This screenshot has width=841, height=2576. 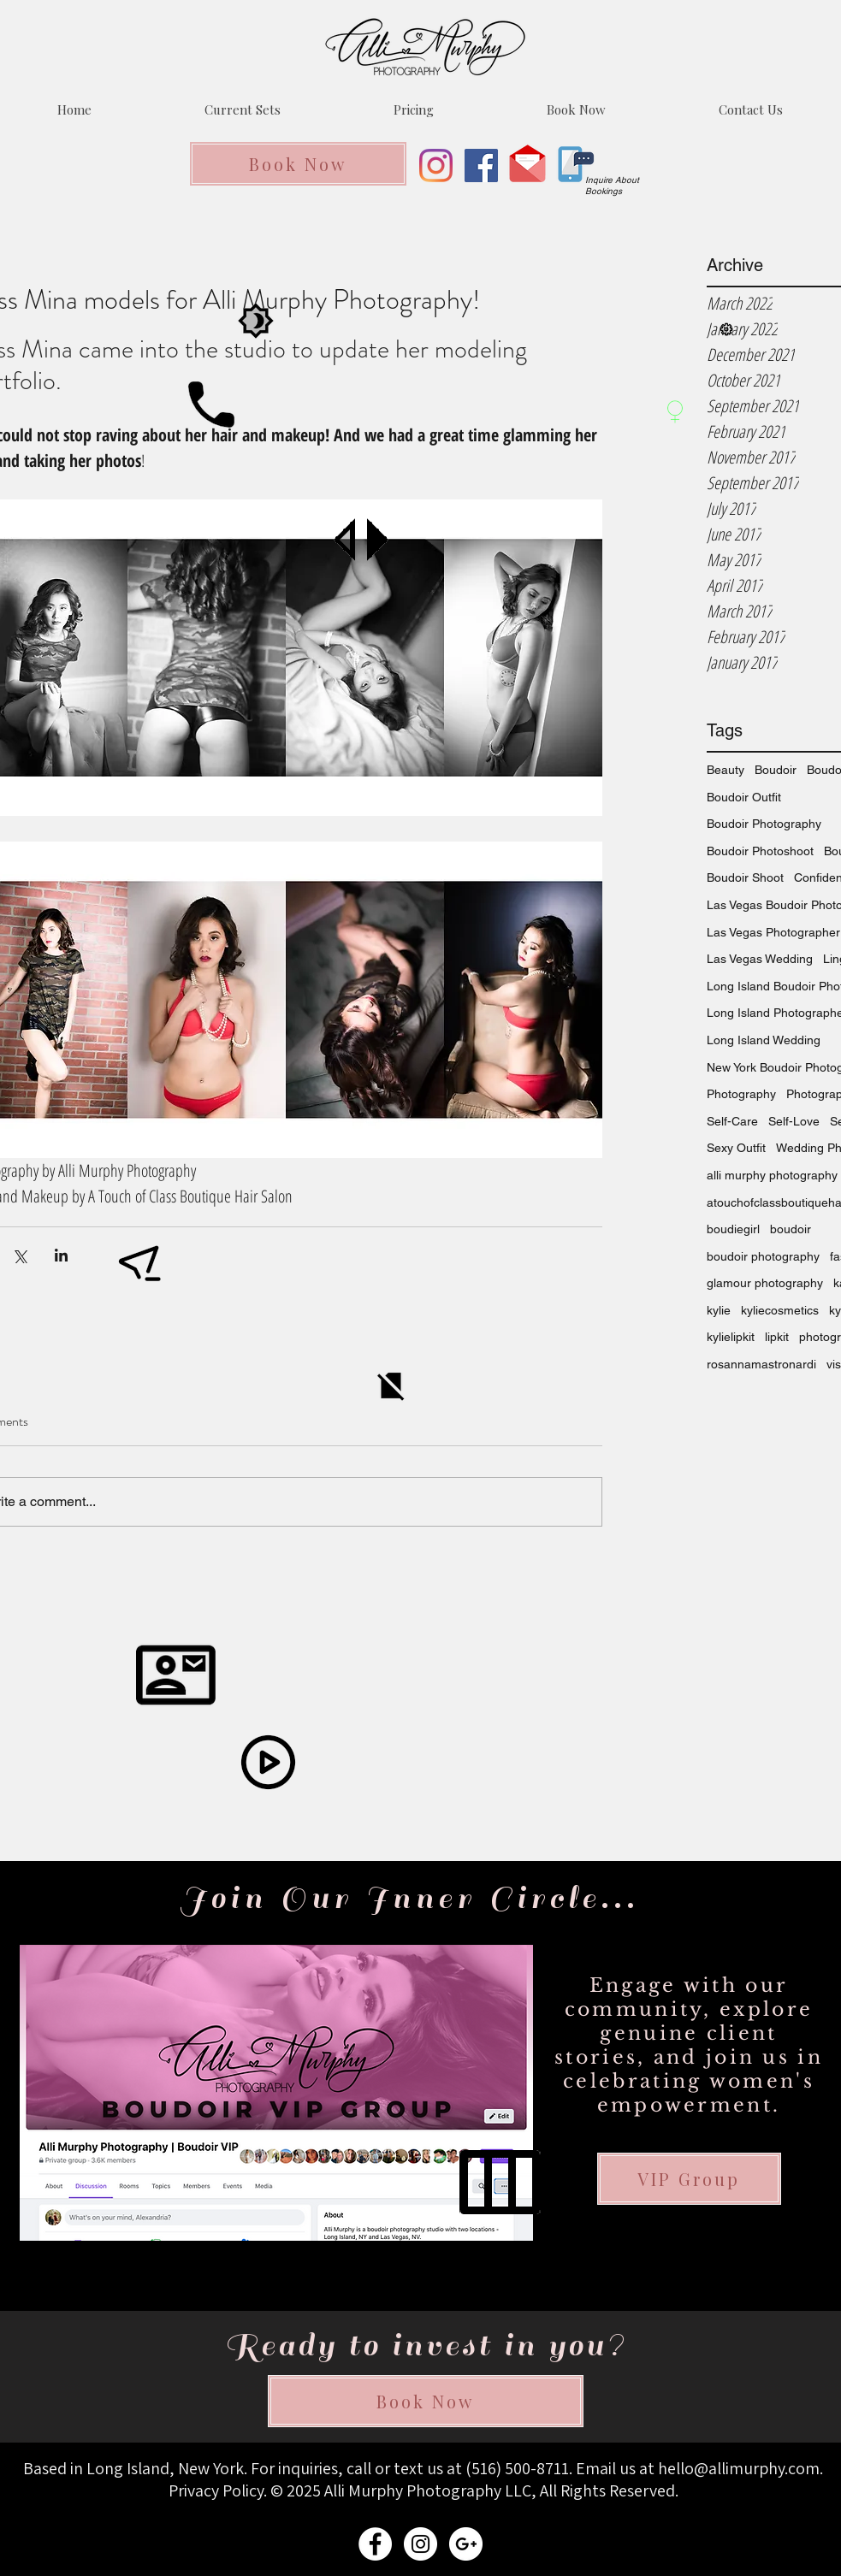 What do you see at coordinates (726, 329) in the screenshot?
I see `access app settings` at bounding box center [726, 329].